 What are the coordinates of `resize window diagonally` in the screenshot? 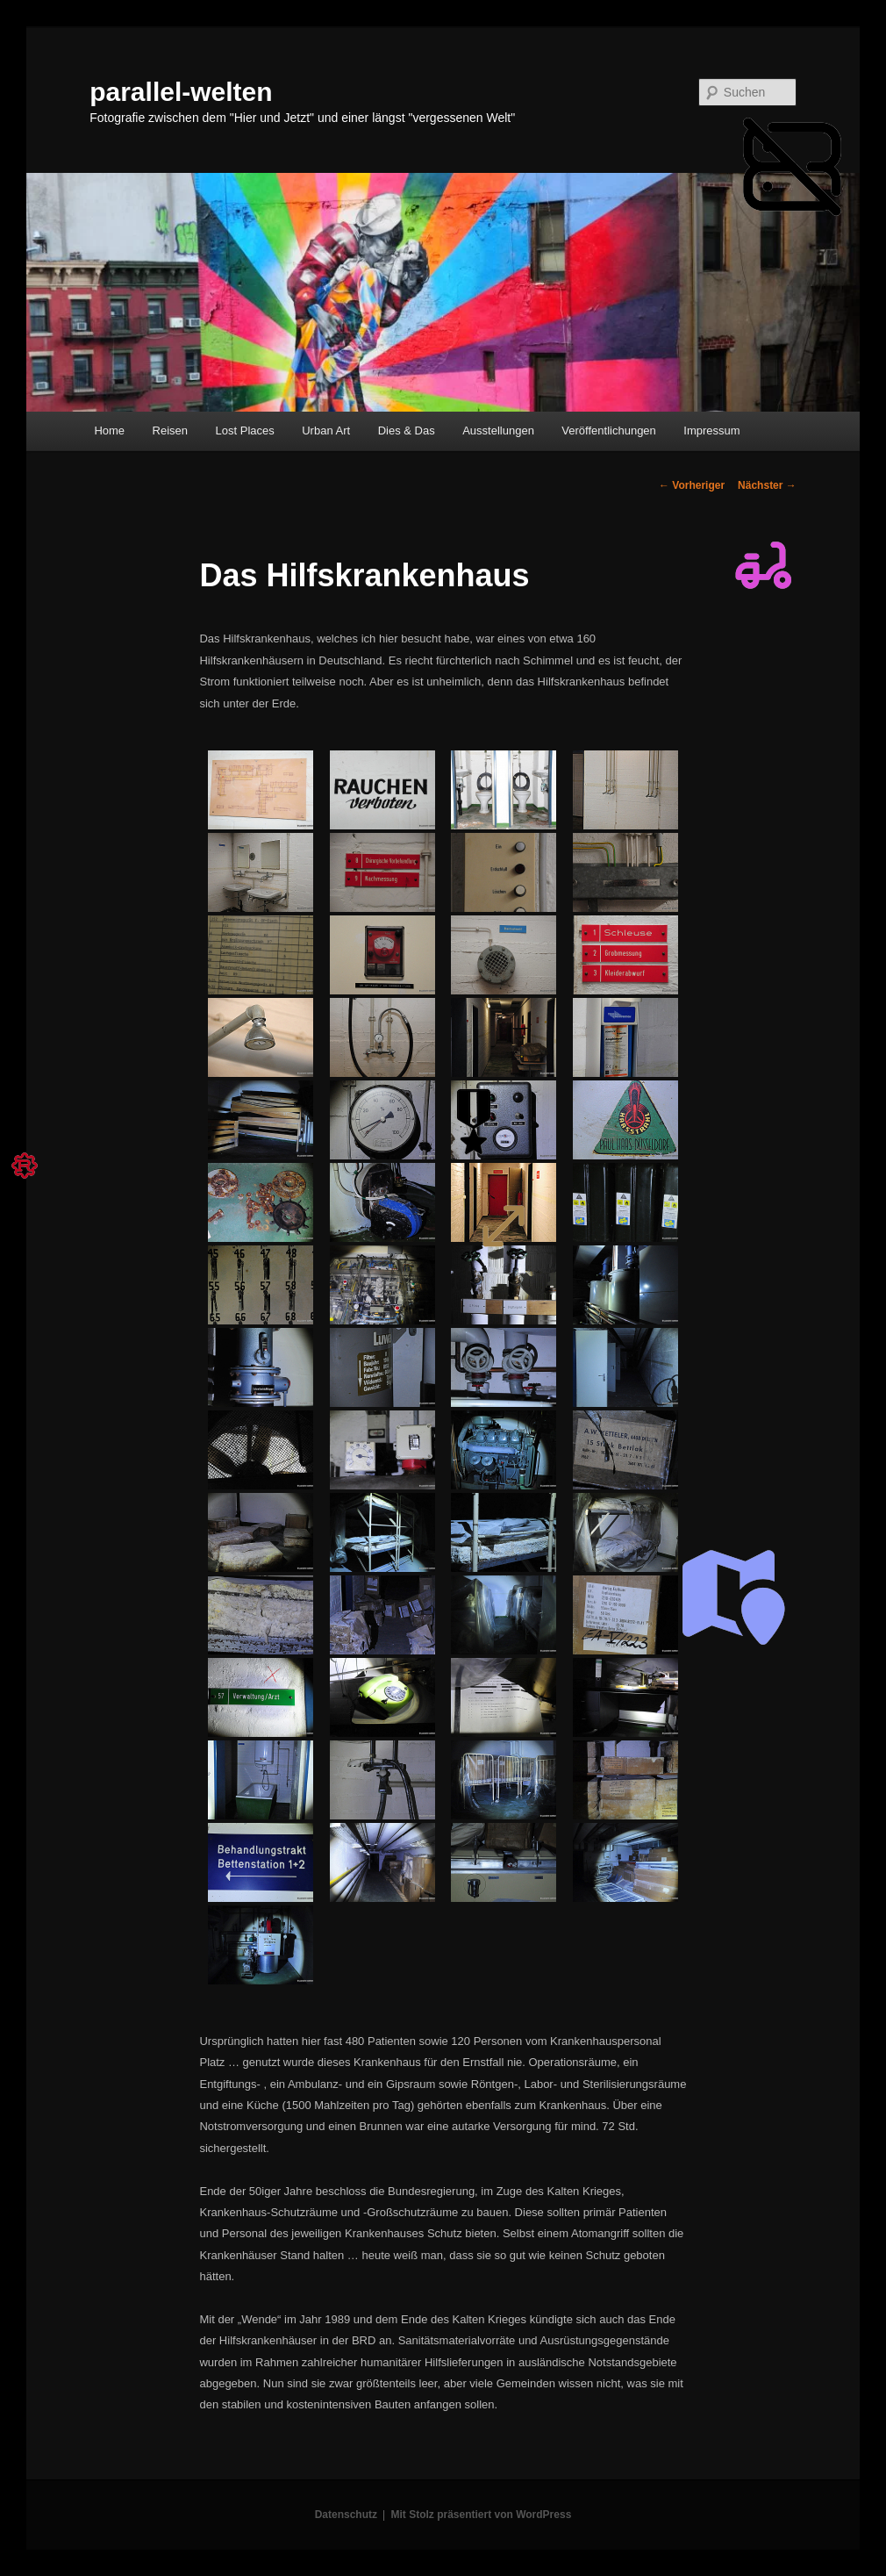 It's located at (504, 1226).